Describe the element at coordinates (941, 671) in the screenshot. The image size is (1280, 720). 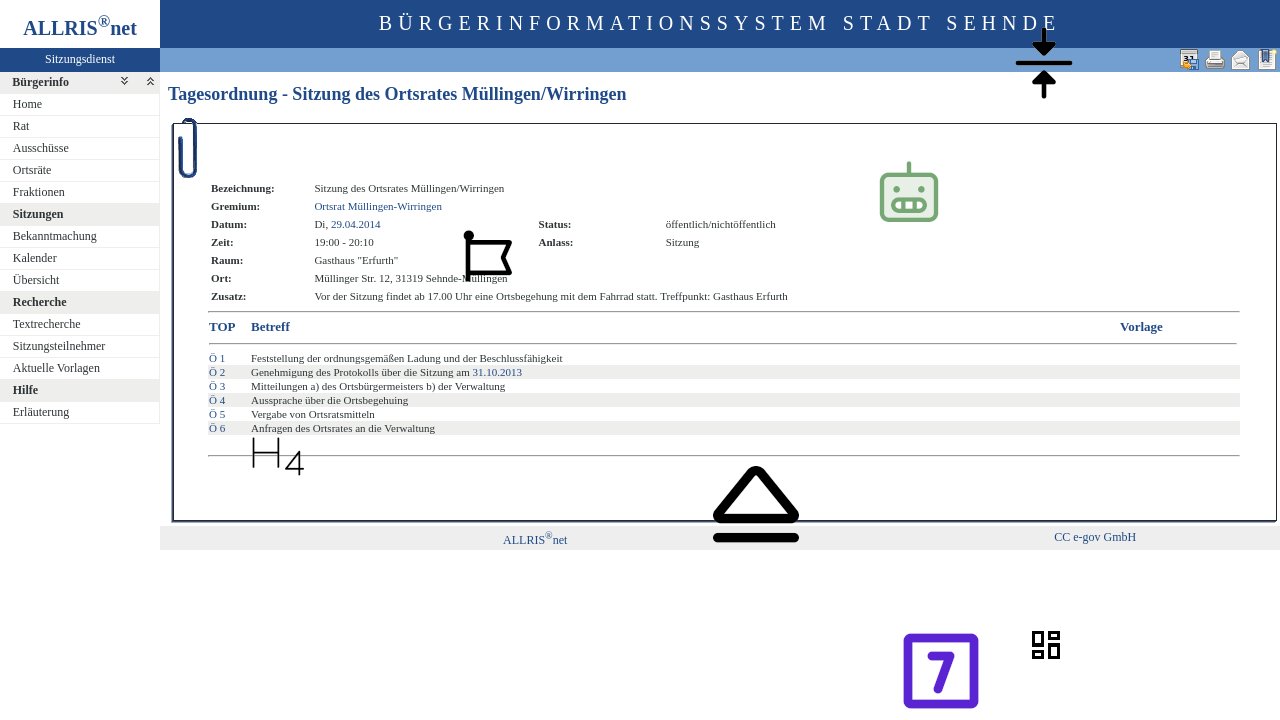
I see `select or input the number seven` at that location.